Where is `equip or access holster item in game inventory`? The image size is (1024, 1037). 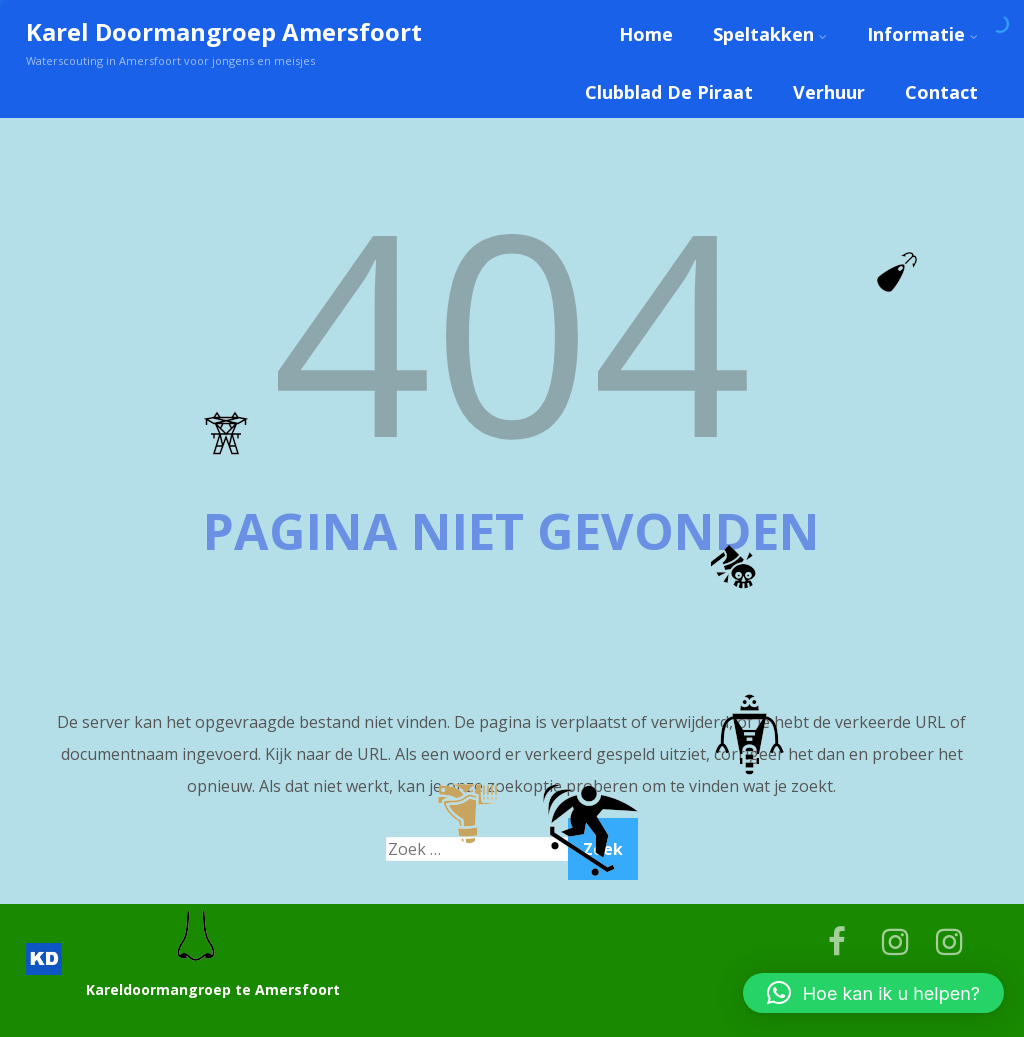
equip or access holster item in game inventory is located at coordinates (468, 814).